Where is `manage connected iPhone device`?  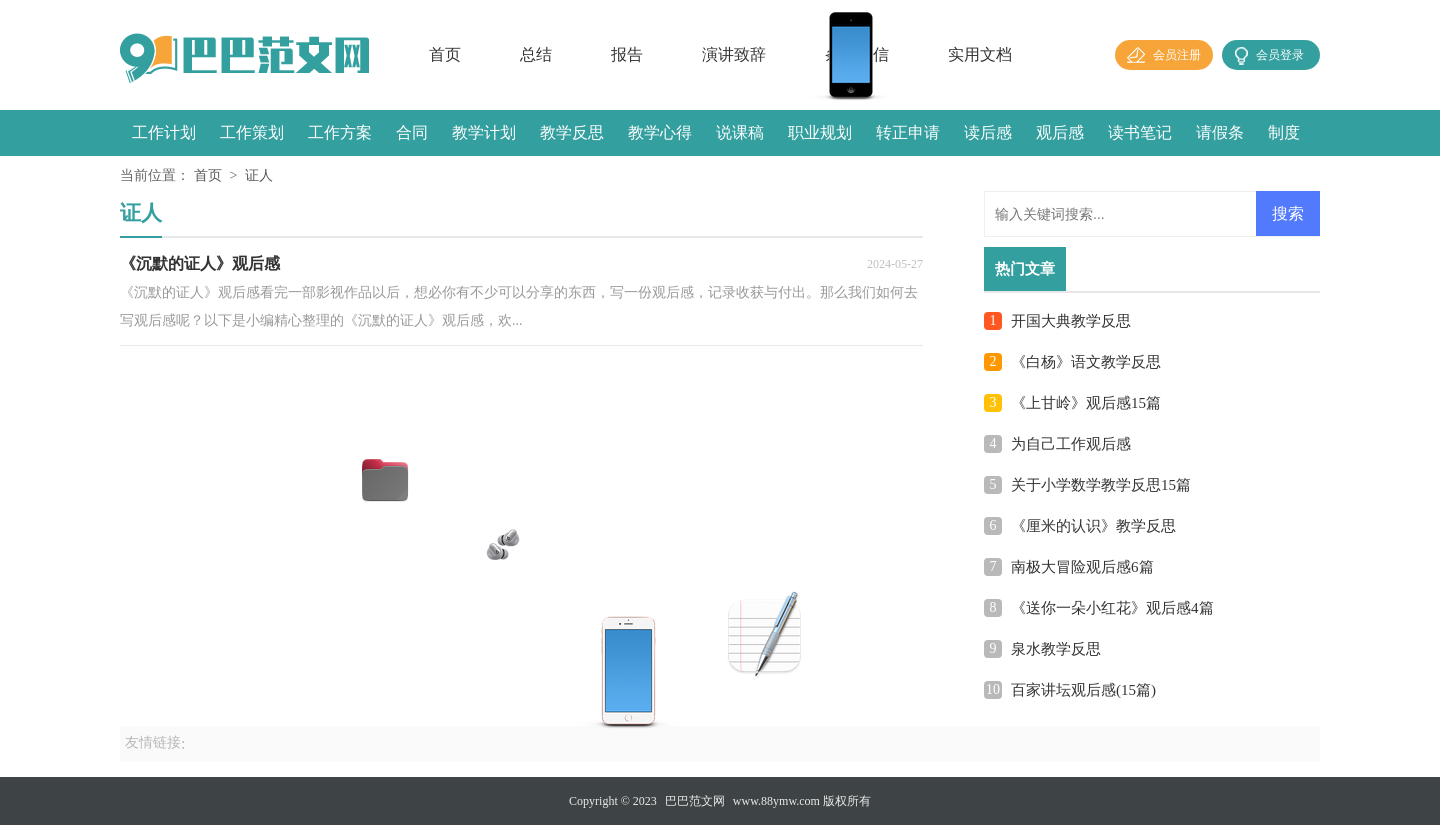 manage connected iPhone device is located at coordinates (628, 672).